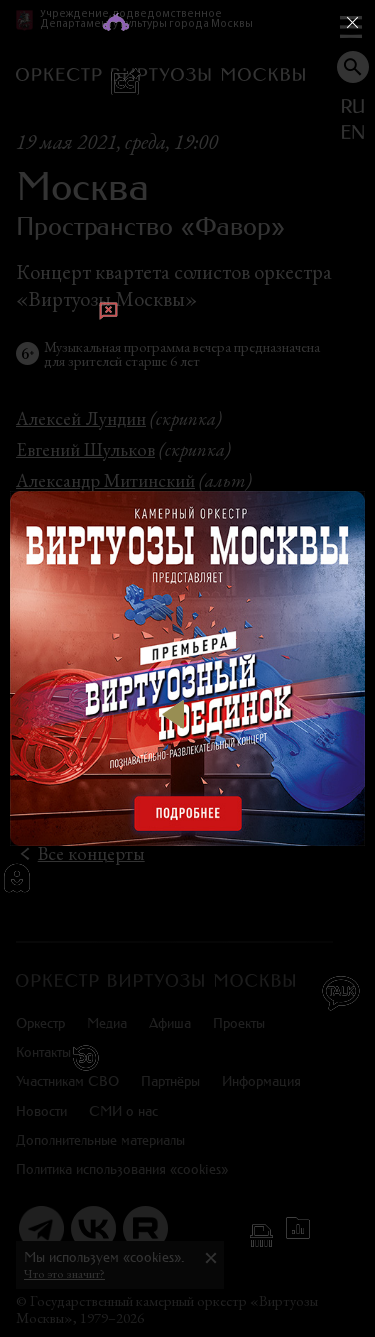 This screenshot has width=375, height=1337. What do you see at coordinates (261, 1235) in the screenshot?
I see `permanently delete a document` at bounding box center [261, 1235].